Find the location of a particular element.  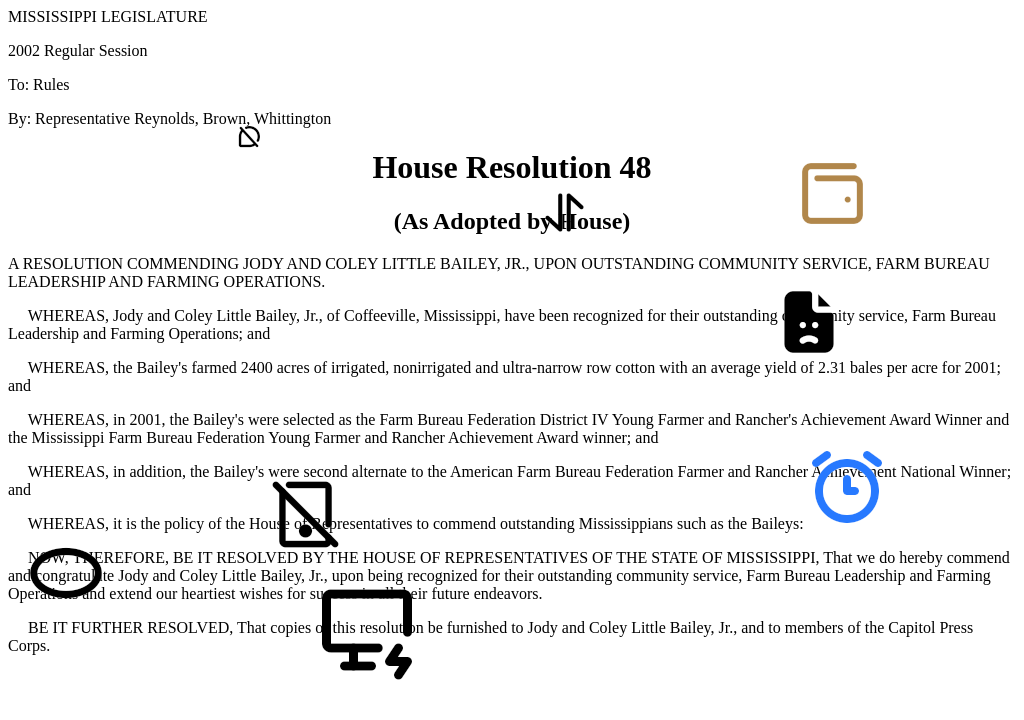

mute or disable chat notifications is located at coordinates (249, 137).